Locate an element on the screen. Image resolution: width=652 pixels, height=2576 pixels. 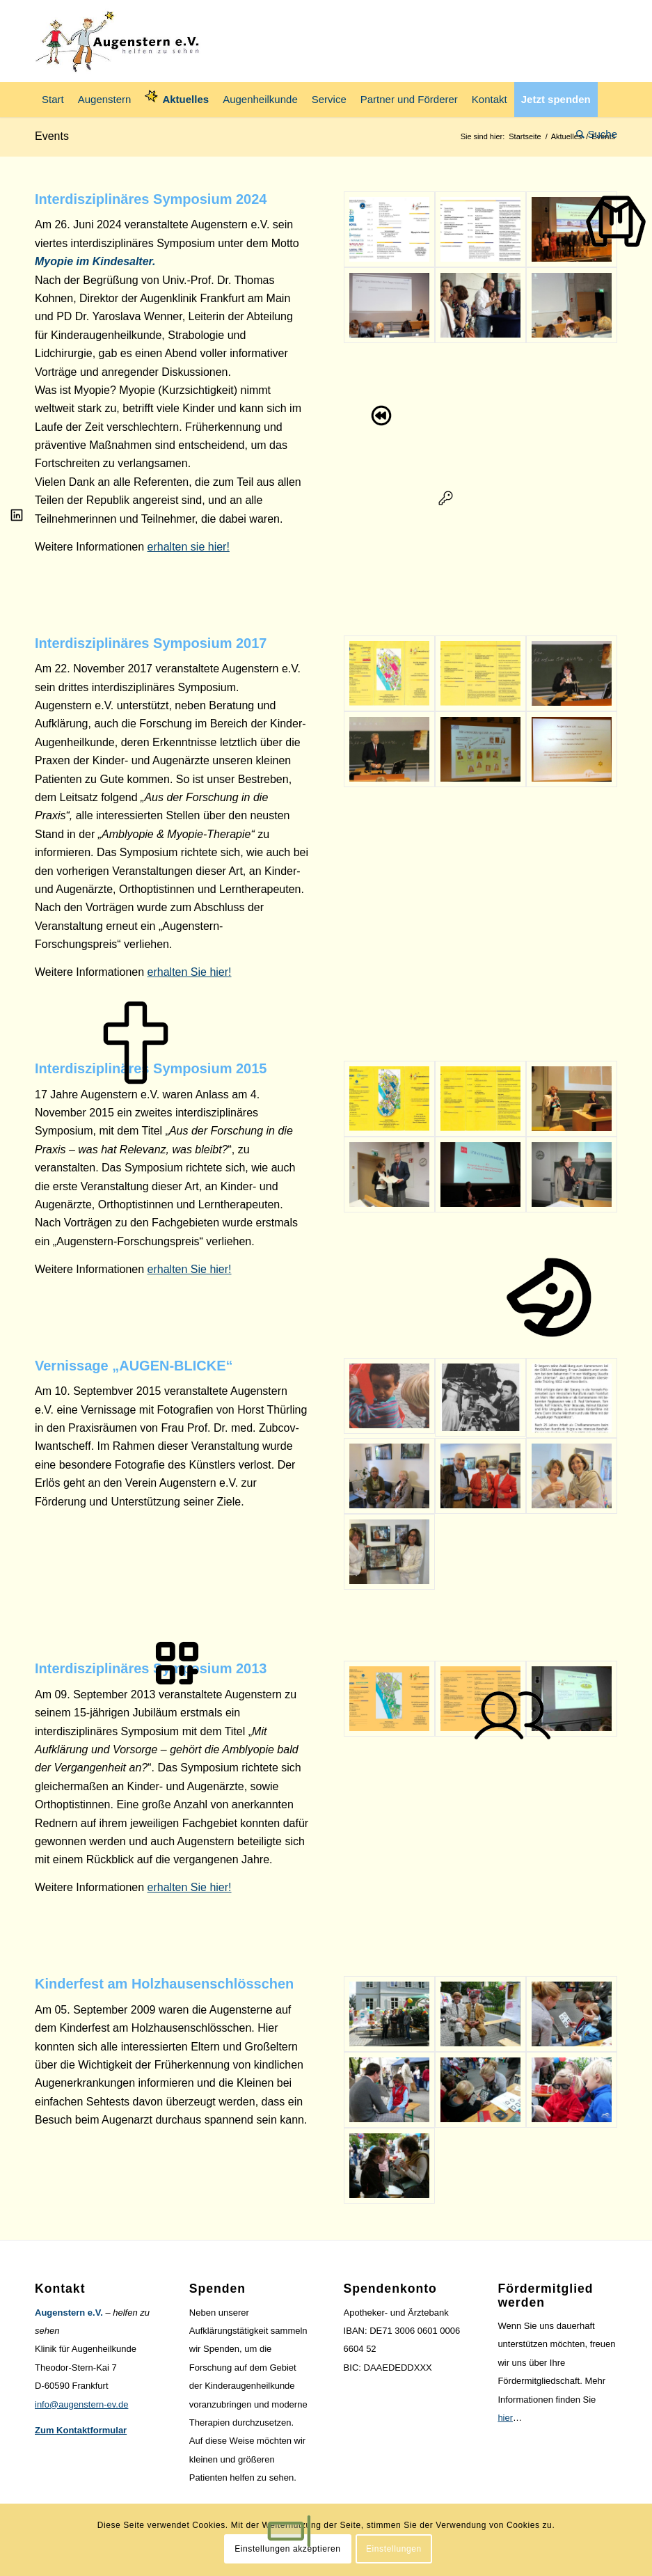
view all users or contacts is located at coordinates (512, 1715).